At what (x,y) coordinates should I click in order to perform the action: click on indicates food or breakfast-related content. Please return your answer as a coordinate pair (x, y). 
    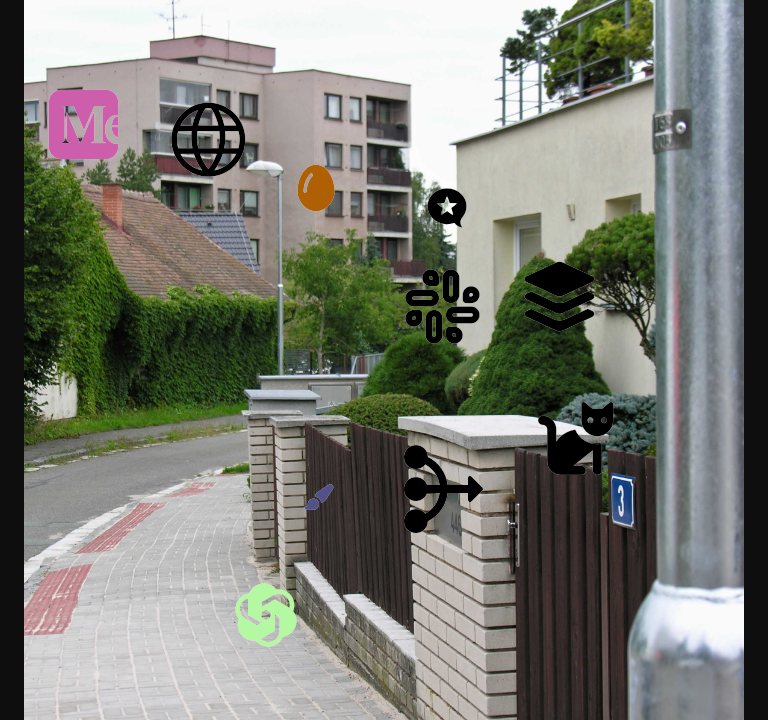
    Looking at the image, I should click on (316, 188).